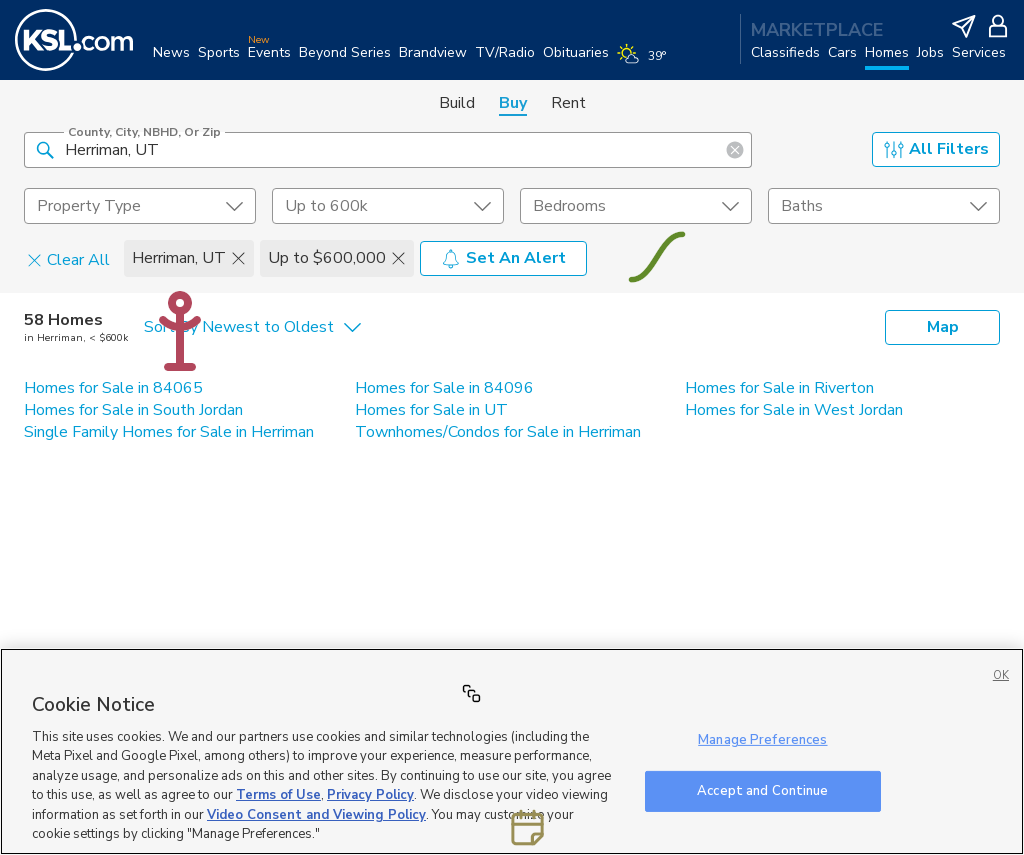 The width and height of the screenshot is (1024, 855). Describe the element at coordinates (180, 331) in the screenshot. I see `browse clothing or wardrobe items` at that location.